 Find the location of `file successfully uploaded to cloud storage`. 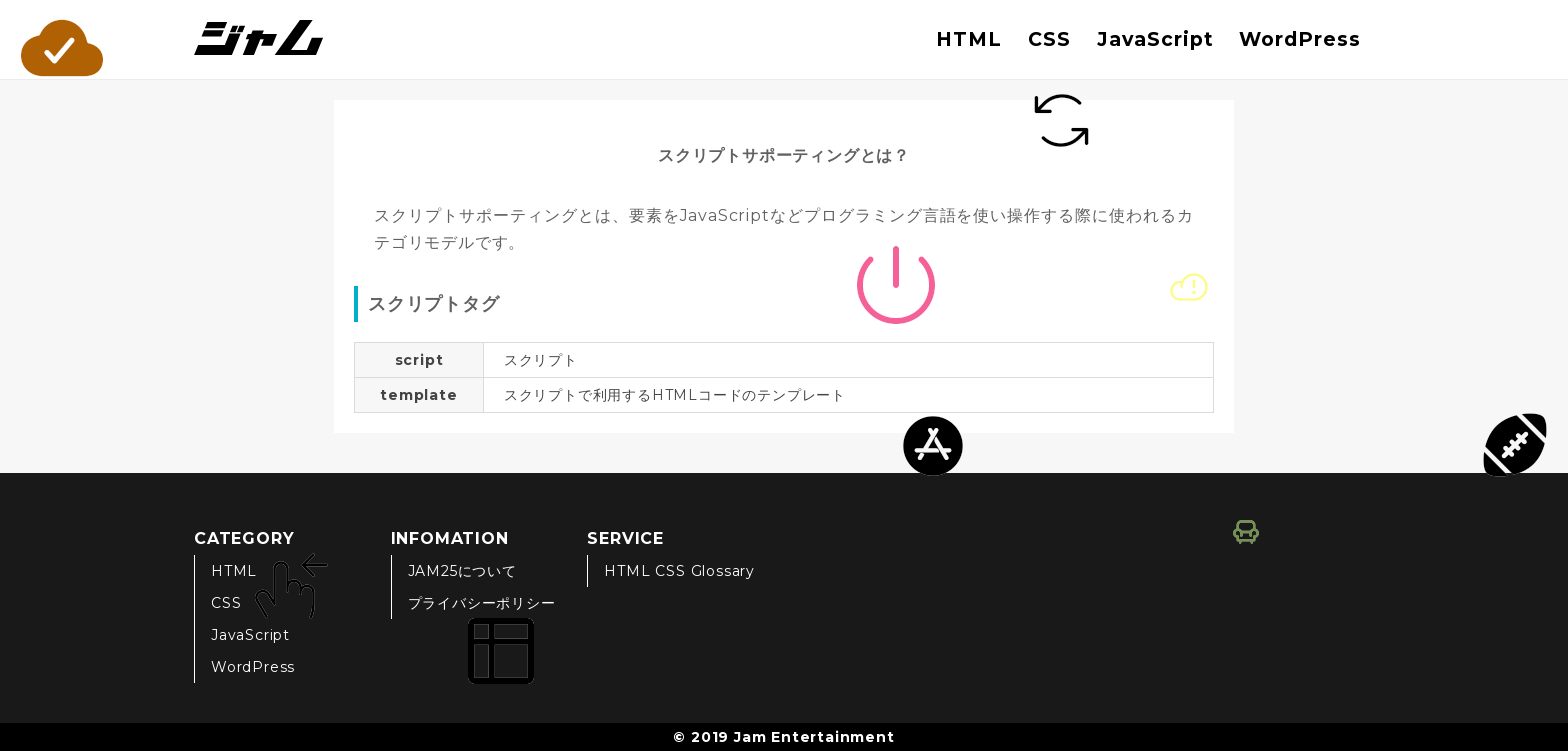

file successfully uploaded to cloud storage is located at coordinates (62, 48).